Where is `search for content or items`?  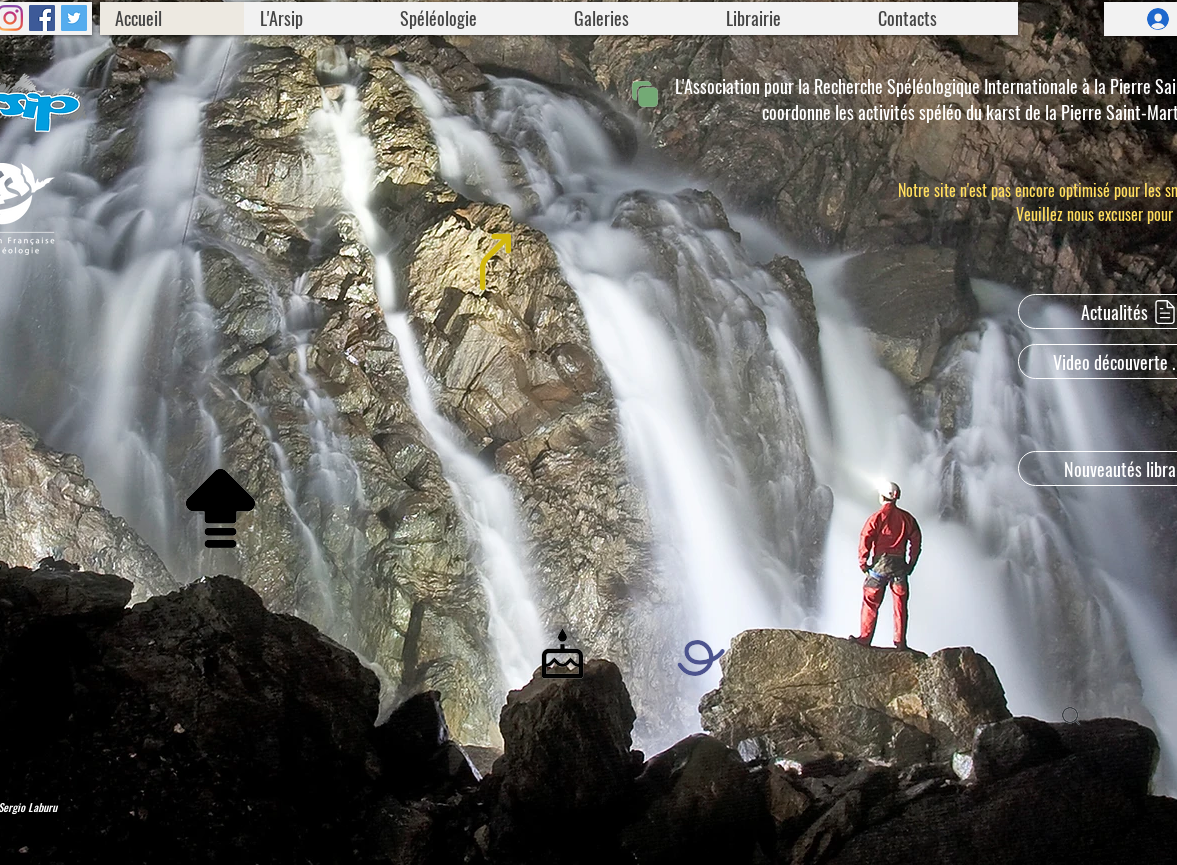 search for content or items is located at coordinates (1071, 716).